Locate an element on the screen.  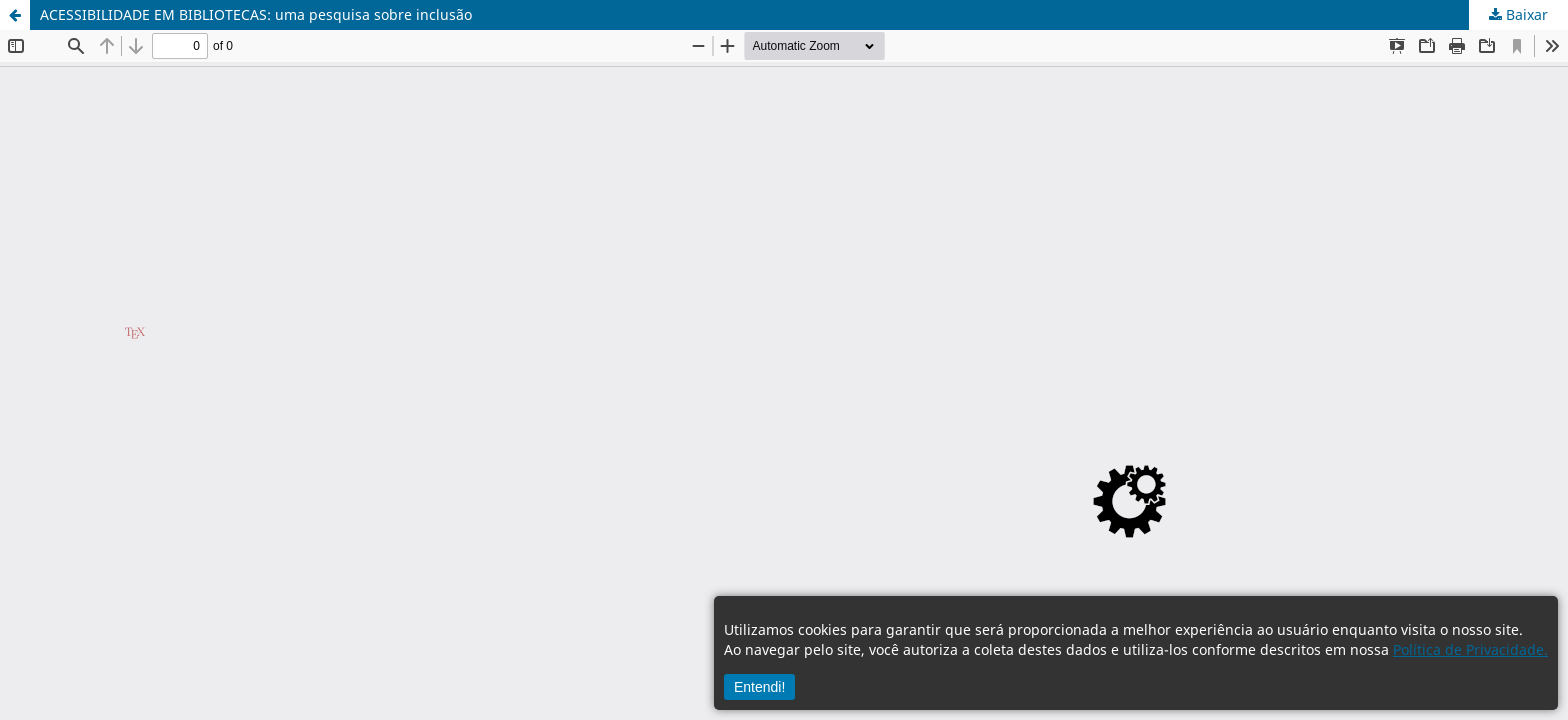
WHMCS web hosting billing and automation platform logo is located at coordinates (1129, 501).